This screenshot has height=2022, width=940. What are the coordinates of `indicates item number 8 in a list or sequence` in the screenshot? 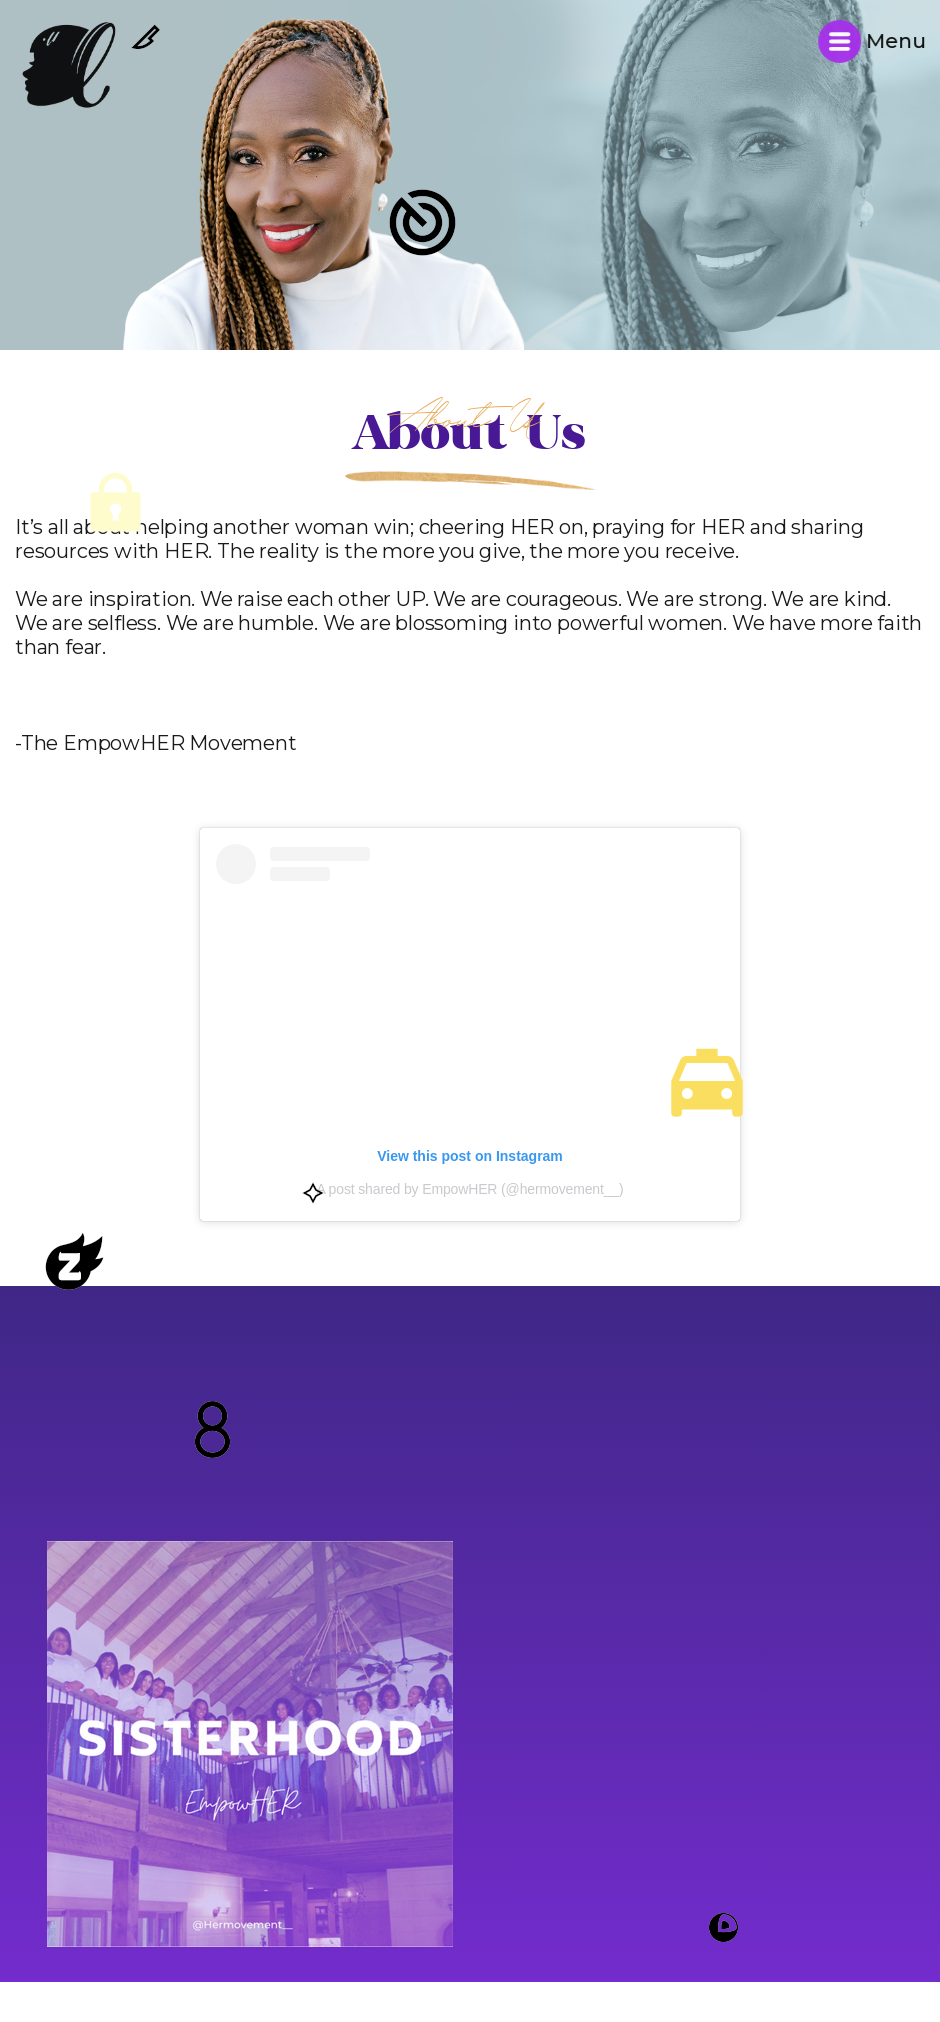 It's located at (212, 1429).